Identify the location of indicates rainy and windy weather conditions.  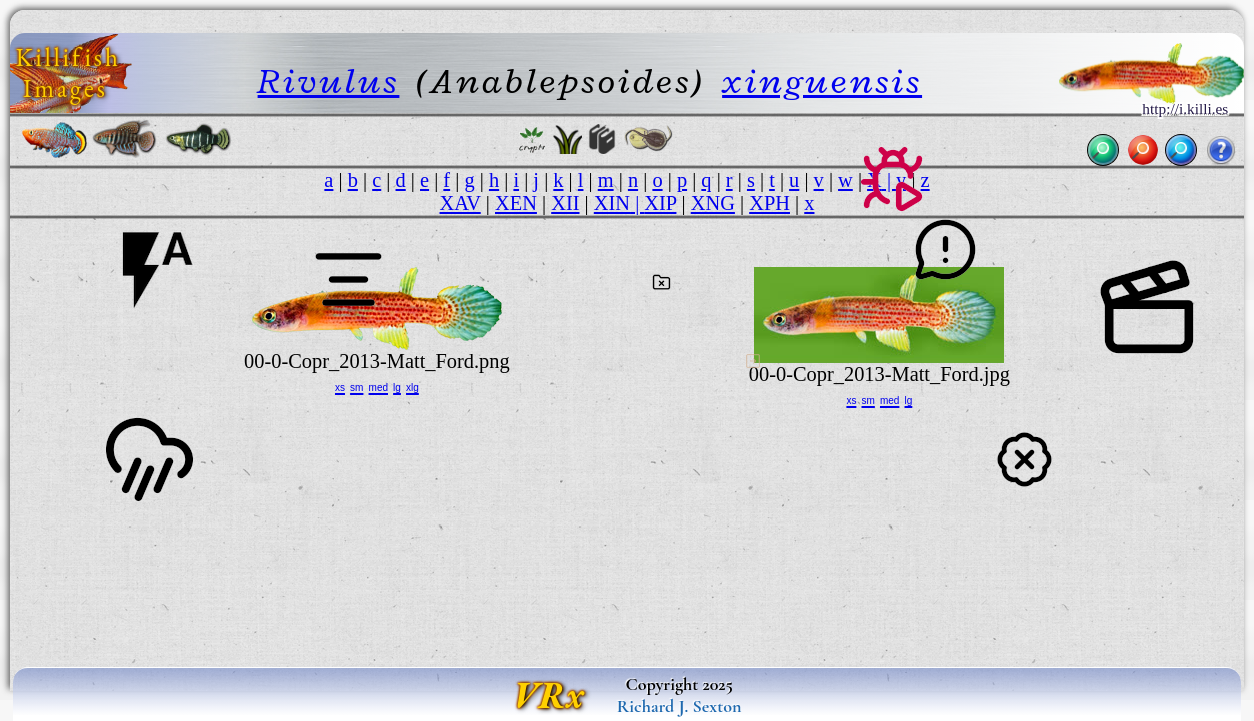
(149, 457).